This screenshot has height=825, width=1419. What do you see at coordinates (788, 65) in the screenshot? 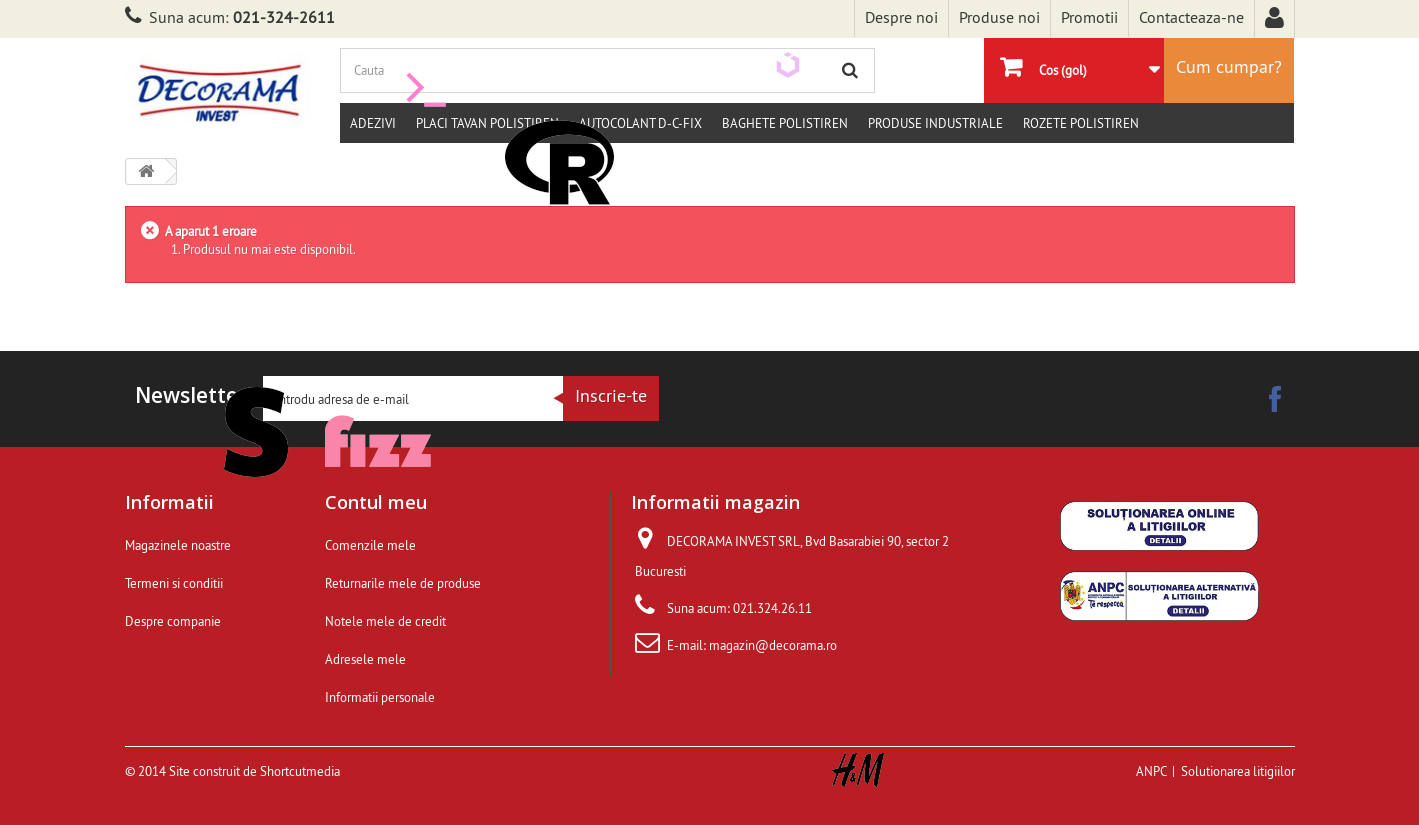
I see `UIkit framework logo` at bounding box center [788, 65].